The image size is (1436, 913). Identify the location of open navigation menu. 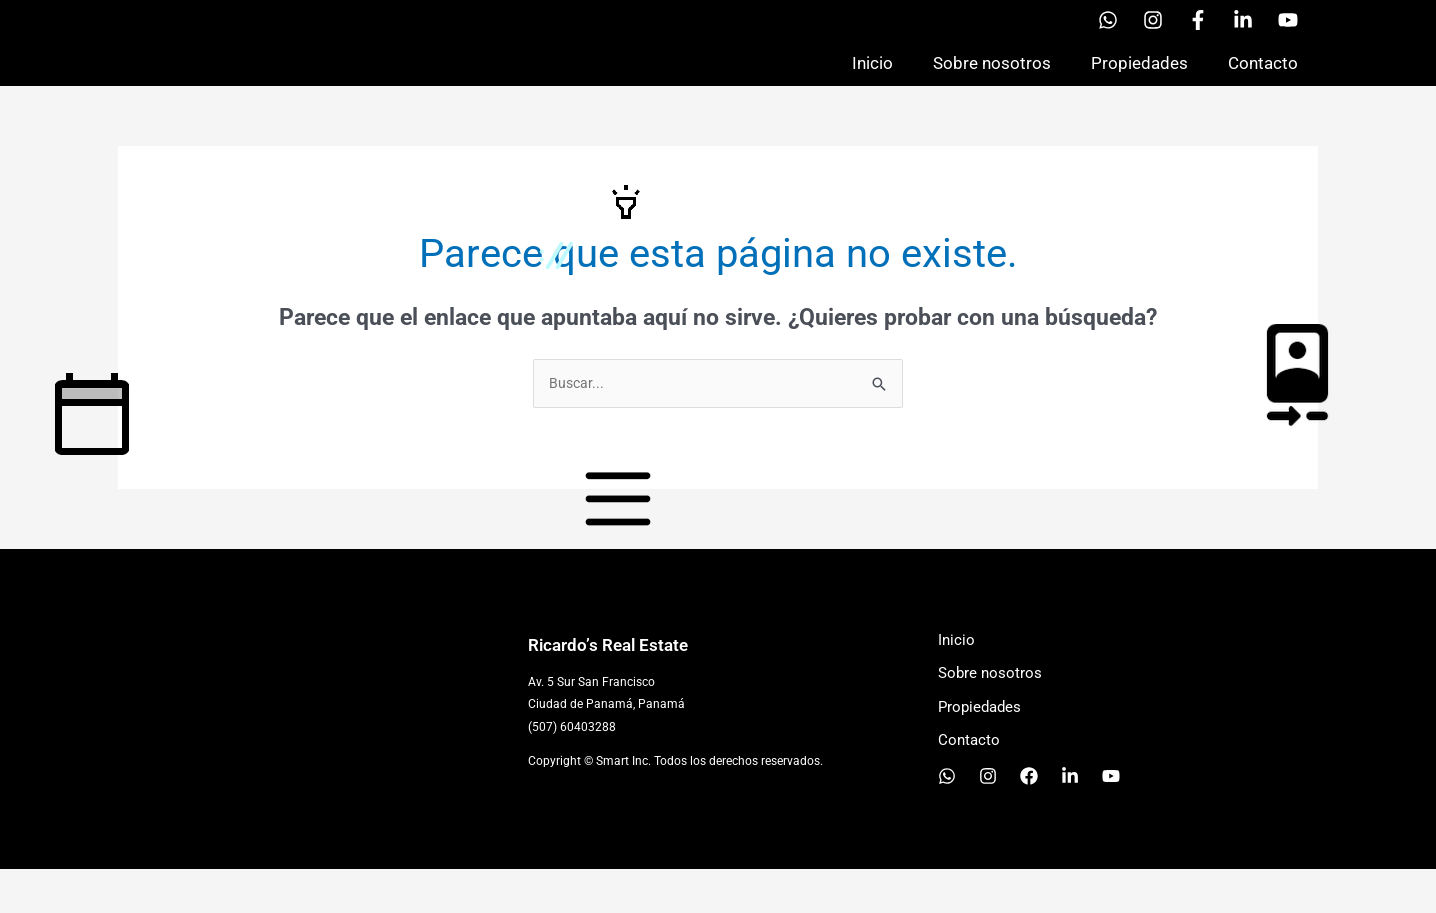
(618, 500).